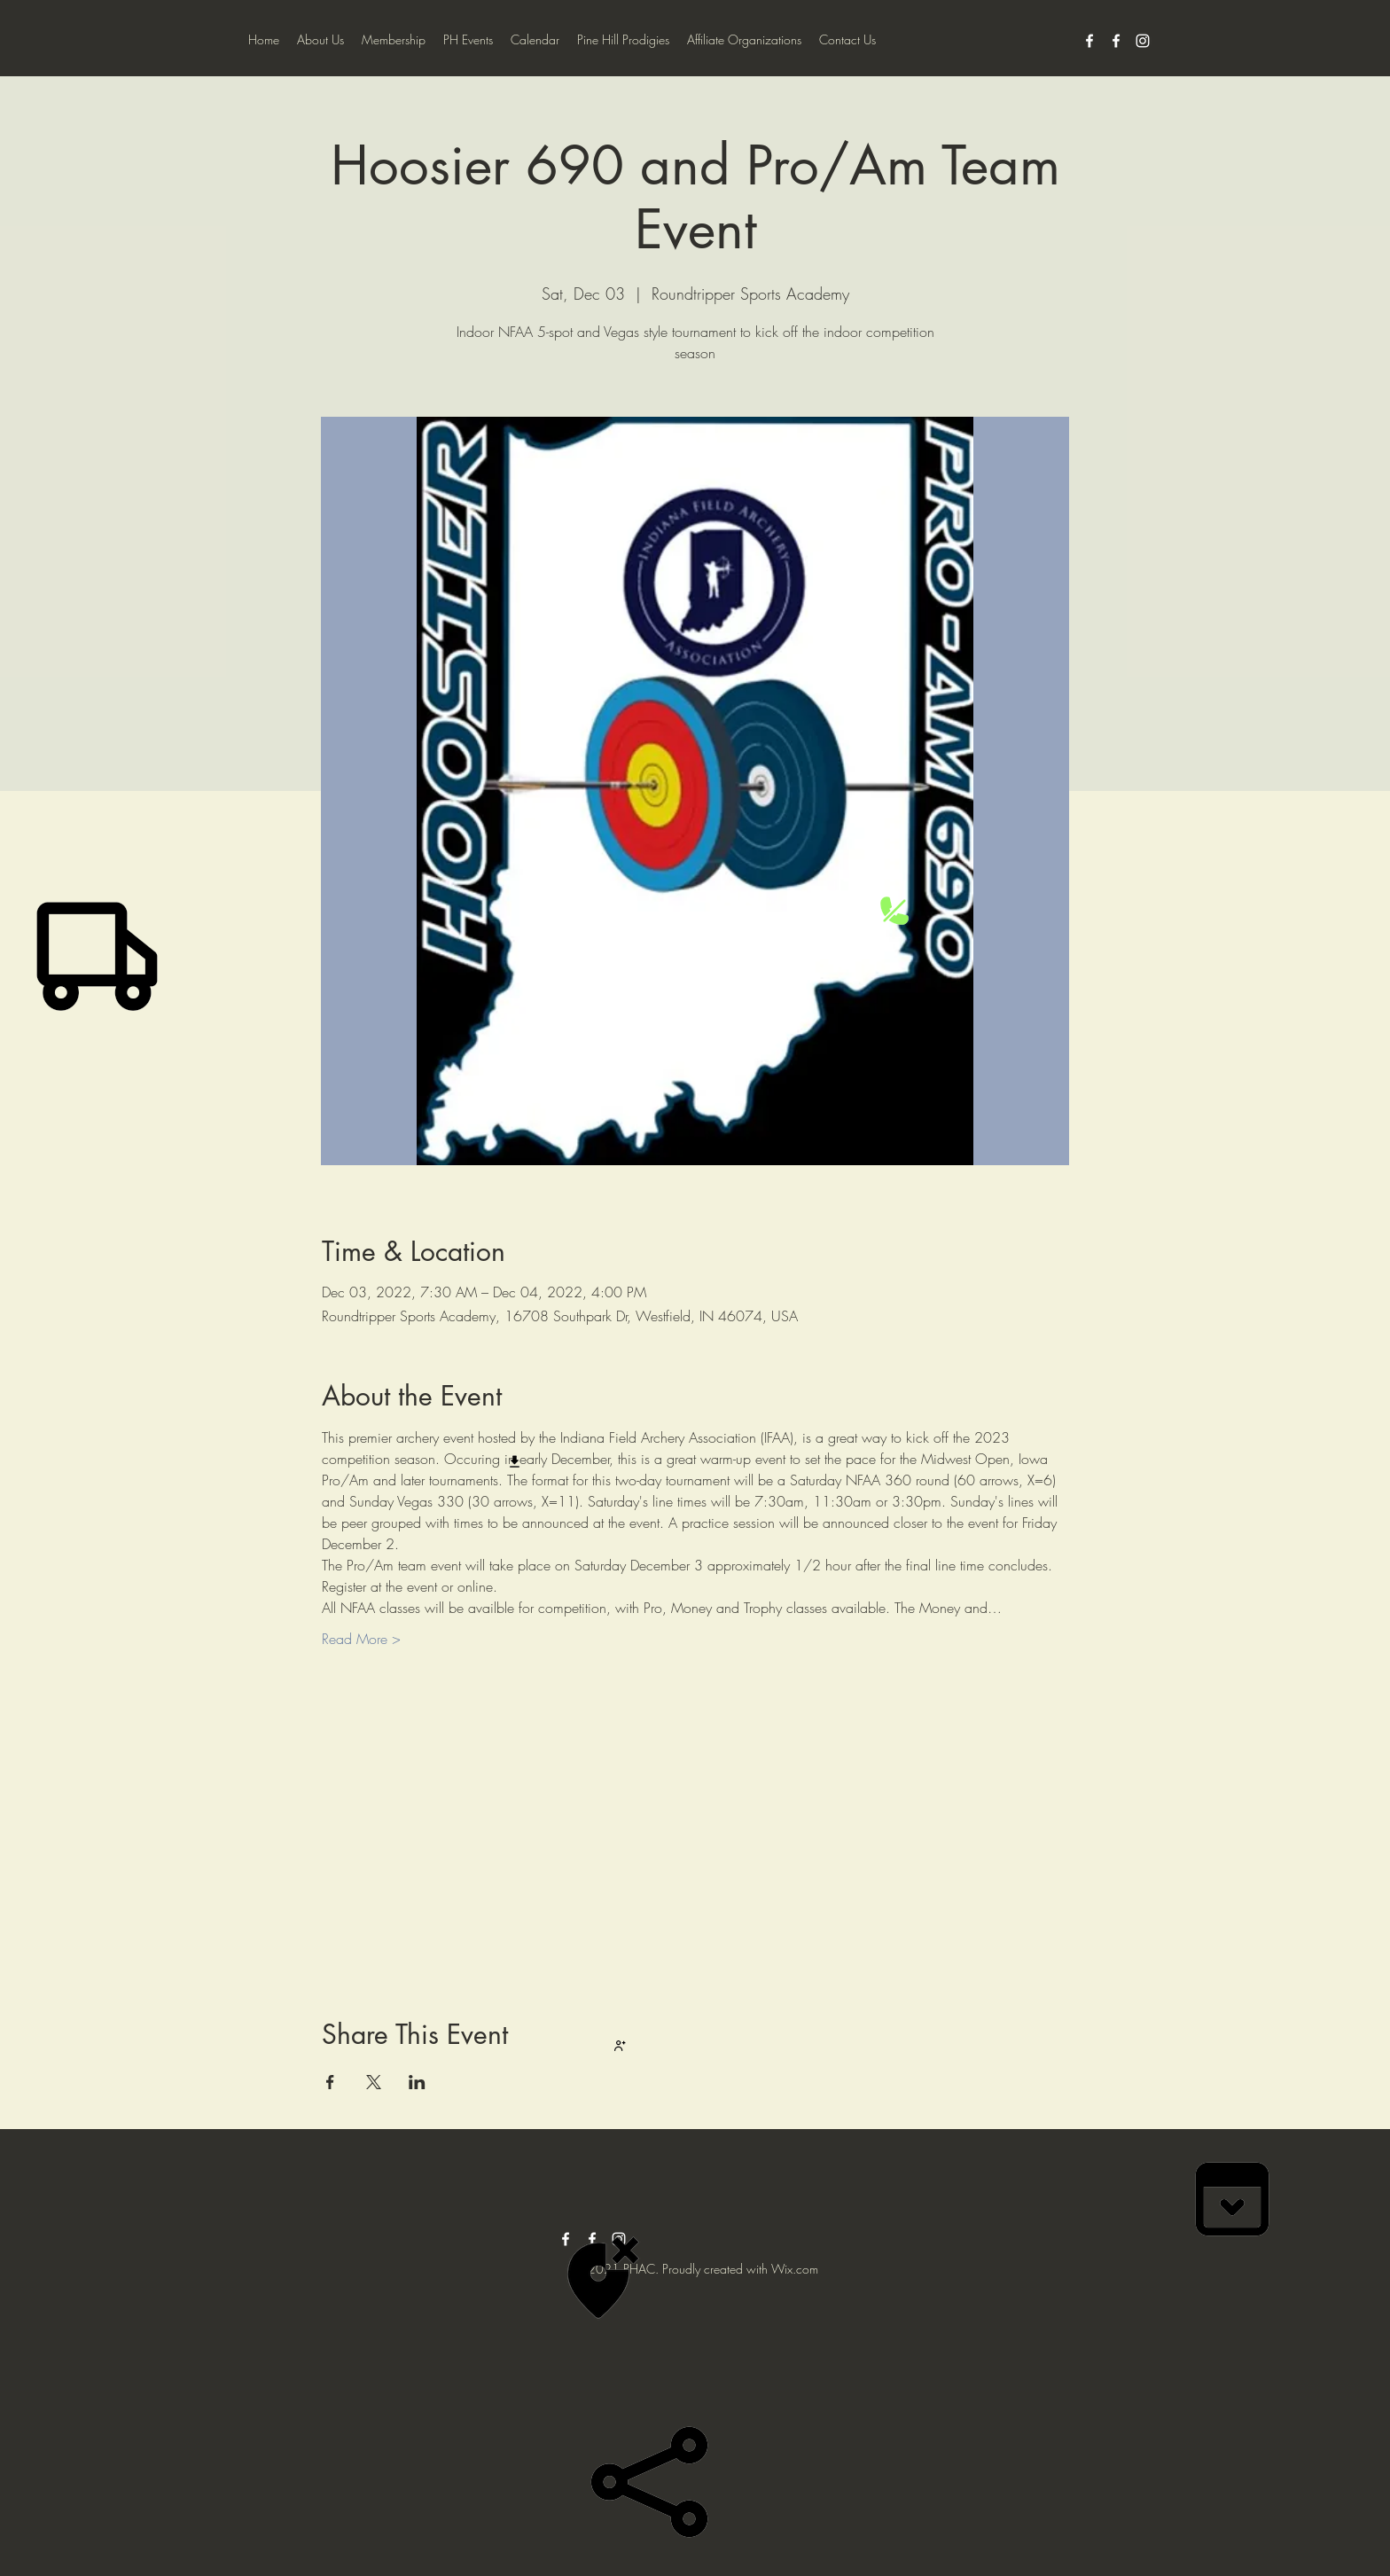 This screenshot has width=1390, height=2576. What do you see at coordinates (652, 2482) in the screenshot?
I see `share this content with others` at bounding box center [652, 2482].